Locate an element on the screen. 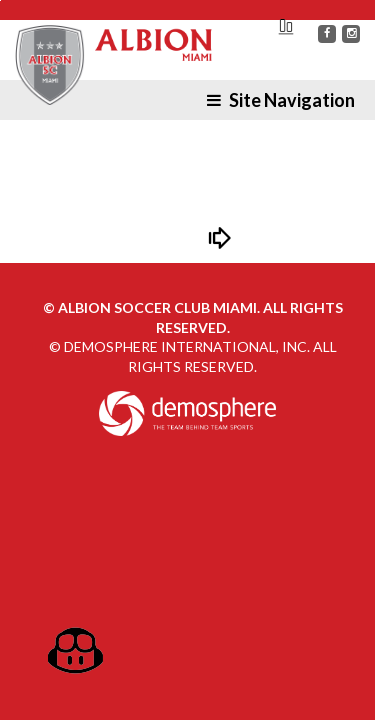 This screenshot has height=720, width=375. align selected objects to the bottom edge is located at coordinates (286, 27).